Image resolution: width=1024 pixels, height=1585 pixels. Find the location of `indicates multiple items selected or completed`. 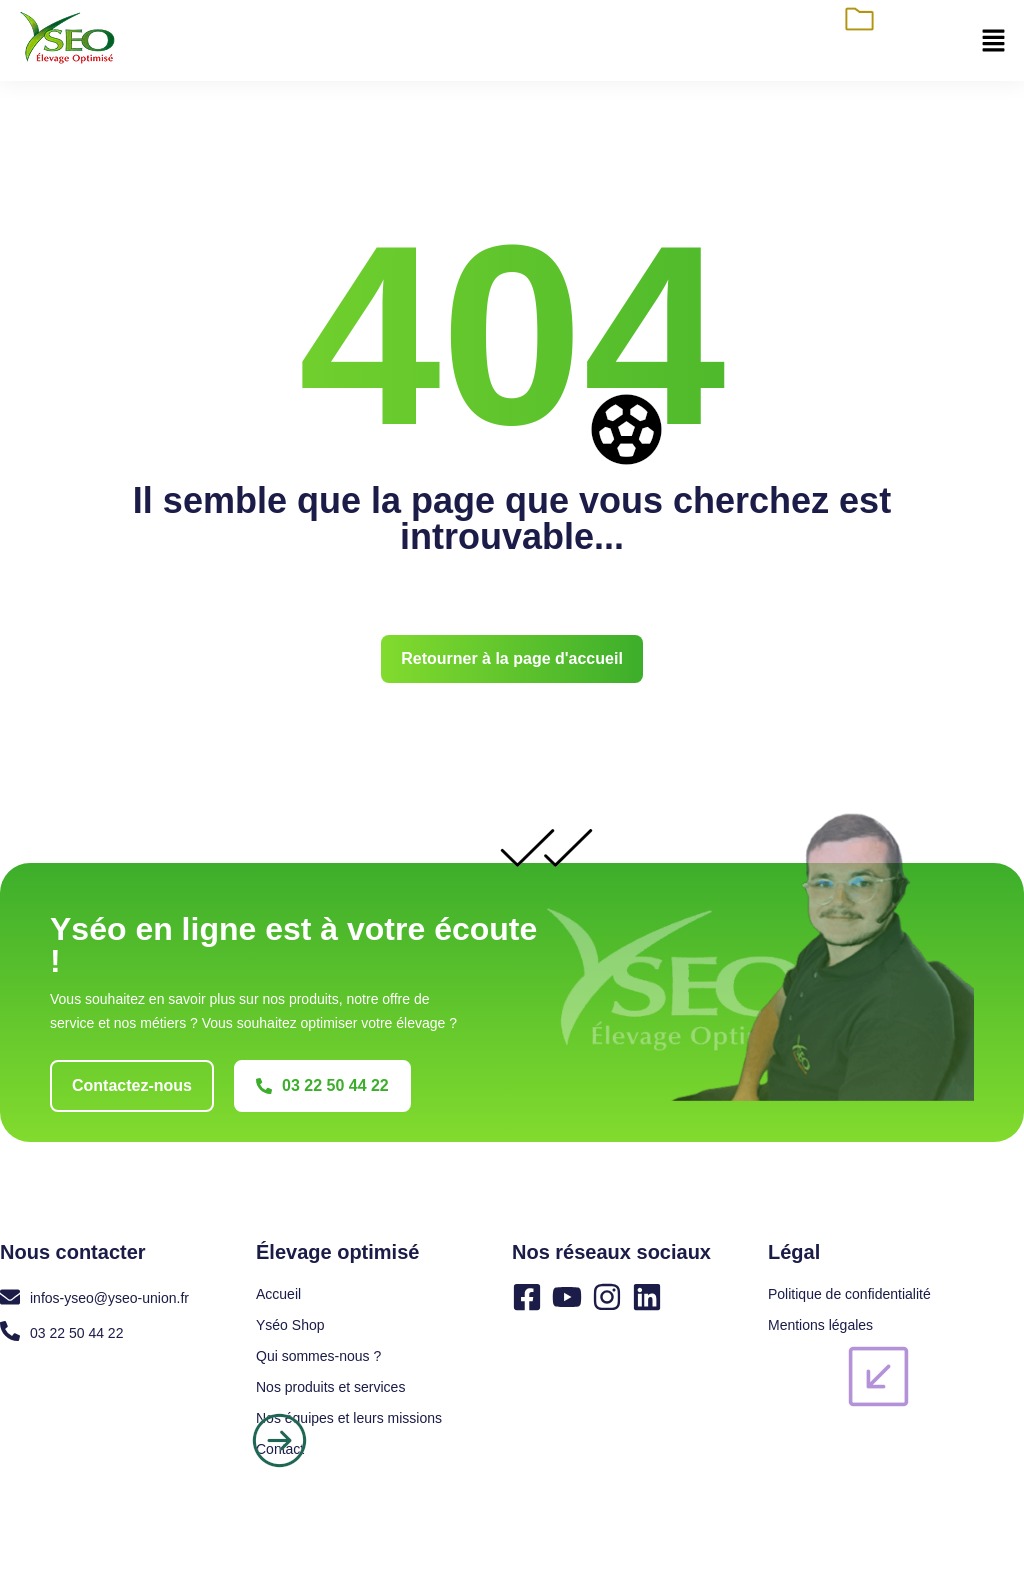

indicates multiple items selected or completed is located at coordinates (546, 849).